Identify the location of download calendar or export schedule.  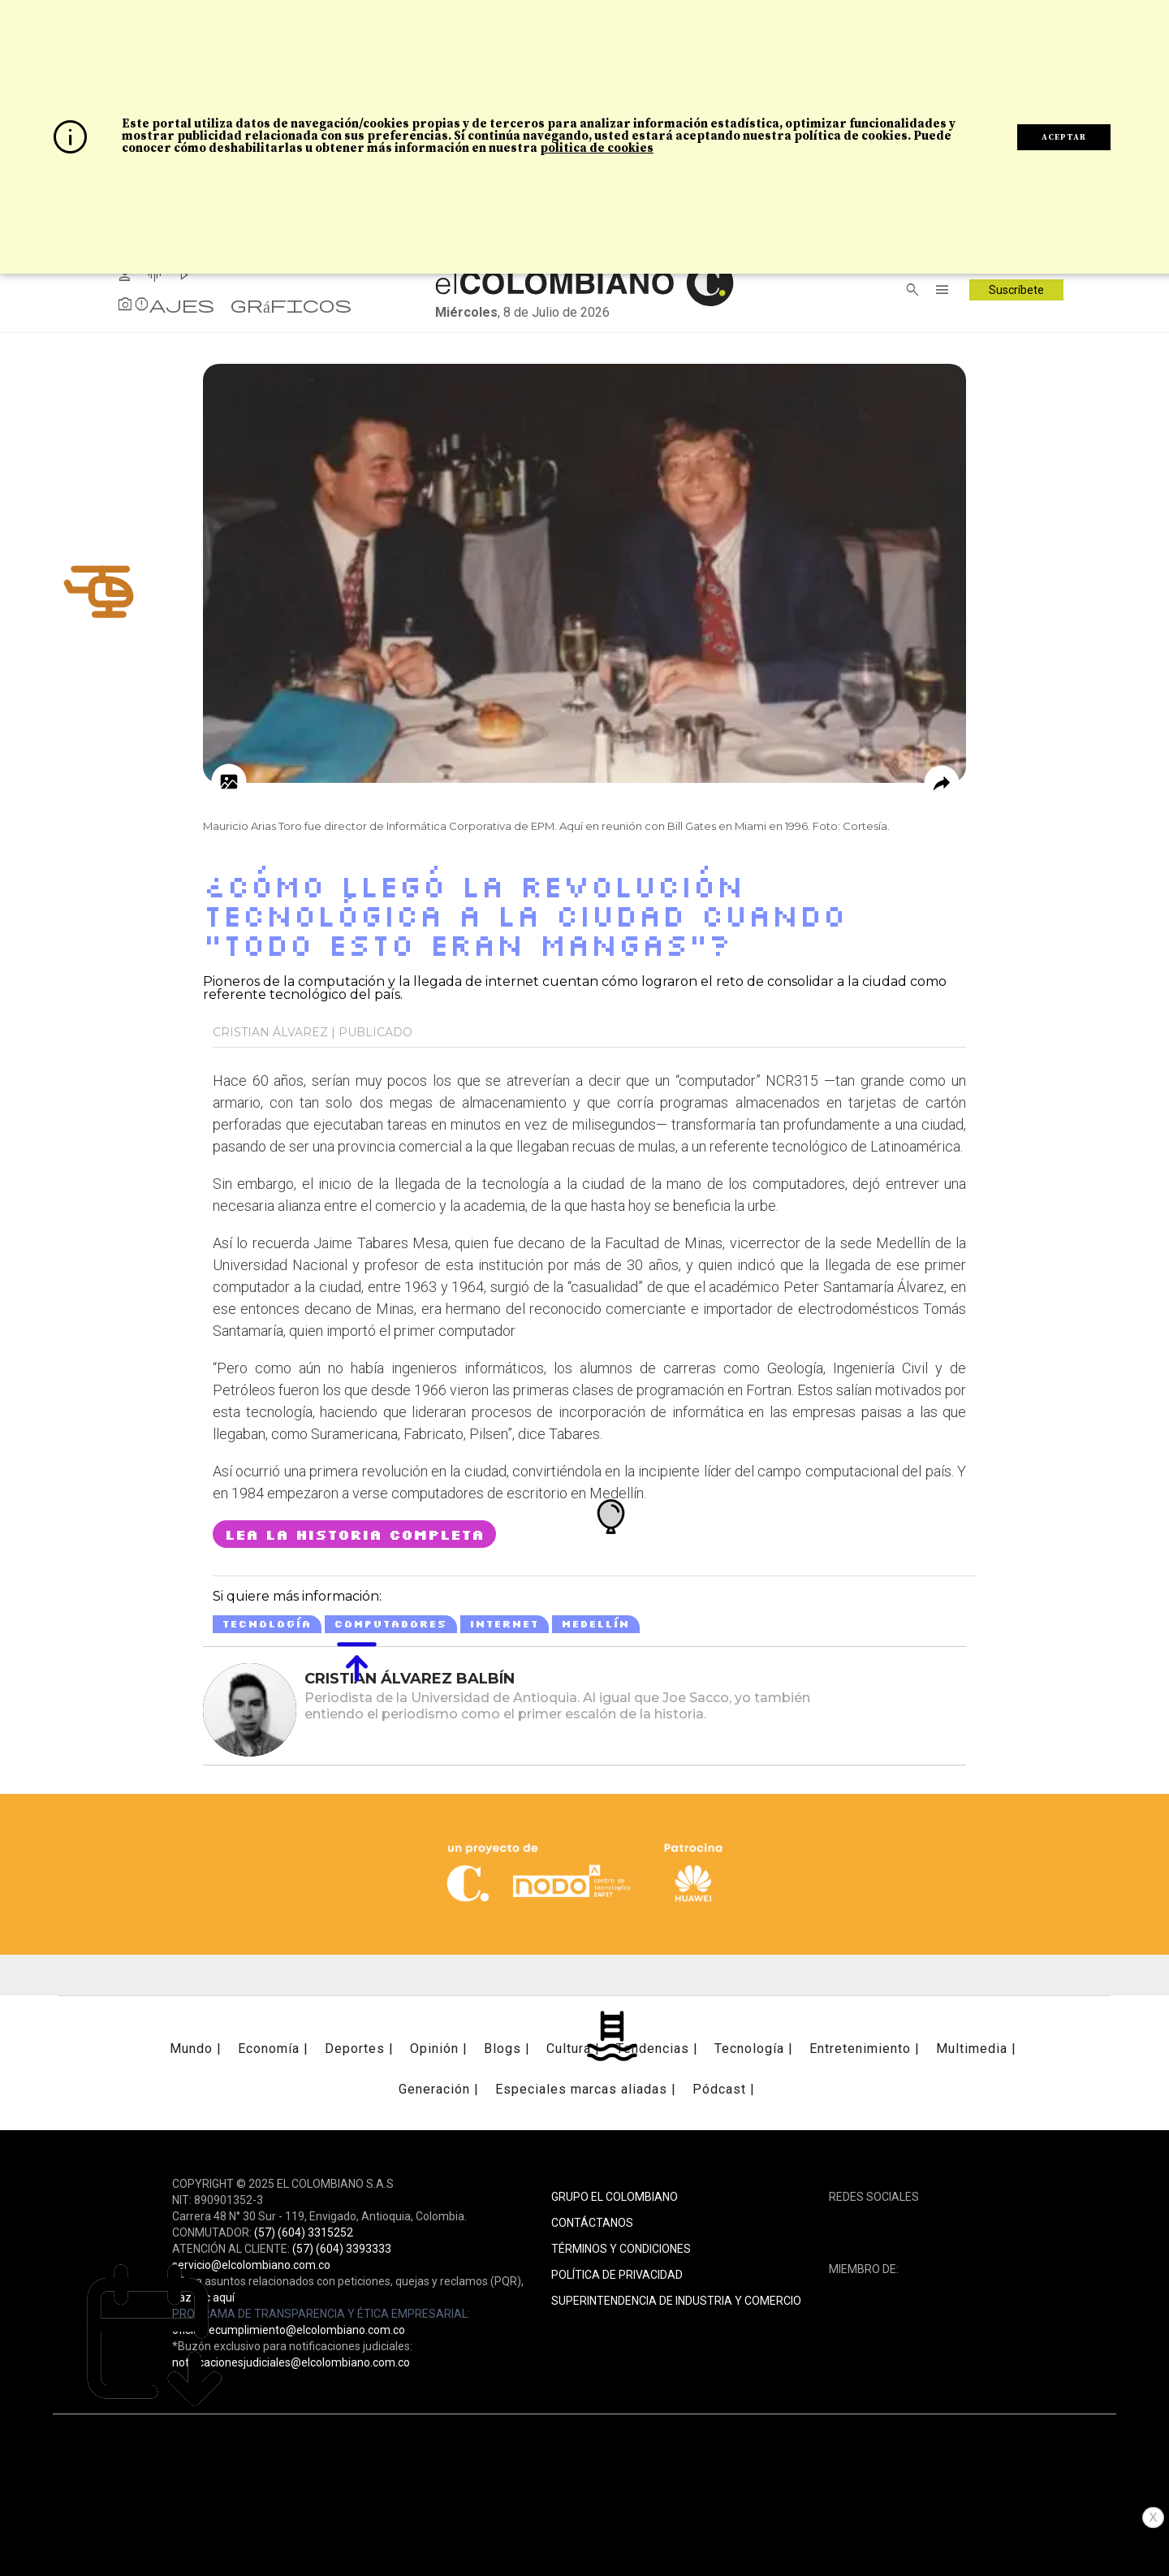
(148, 2332).